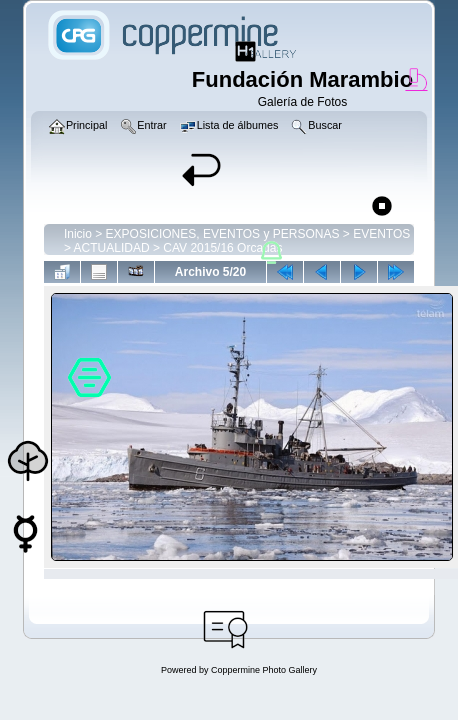 This screenshot has height=720, width=458. I want to click on undo or go back to previous state, so click(201, 168).